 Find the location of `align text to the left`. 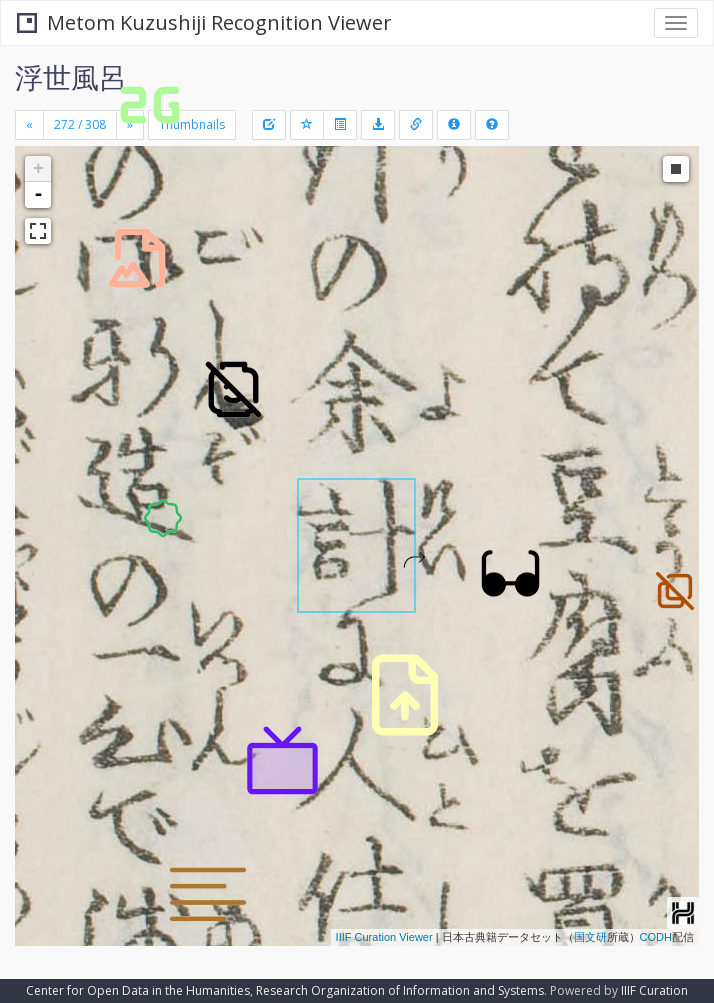

align text to the left is located at coordinates (208, 896).